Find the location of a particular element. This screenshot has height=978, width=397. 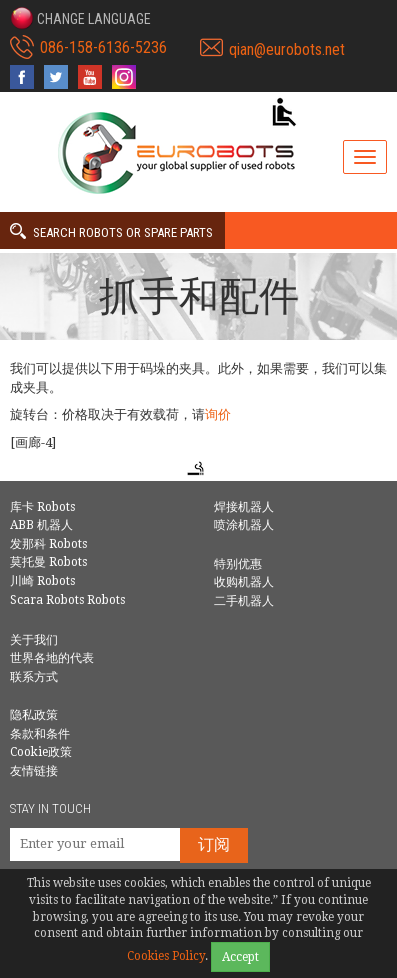

indicates a designated smoking area is located at coordinates (195, 469).